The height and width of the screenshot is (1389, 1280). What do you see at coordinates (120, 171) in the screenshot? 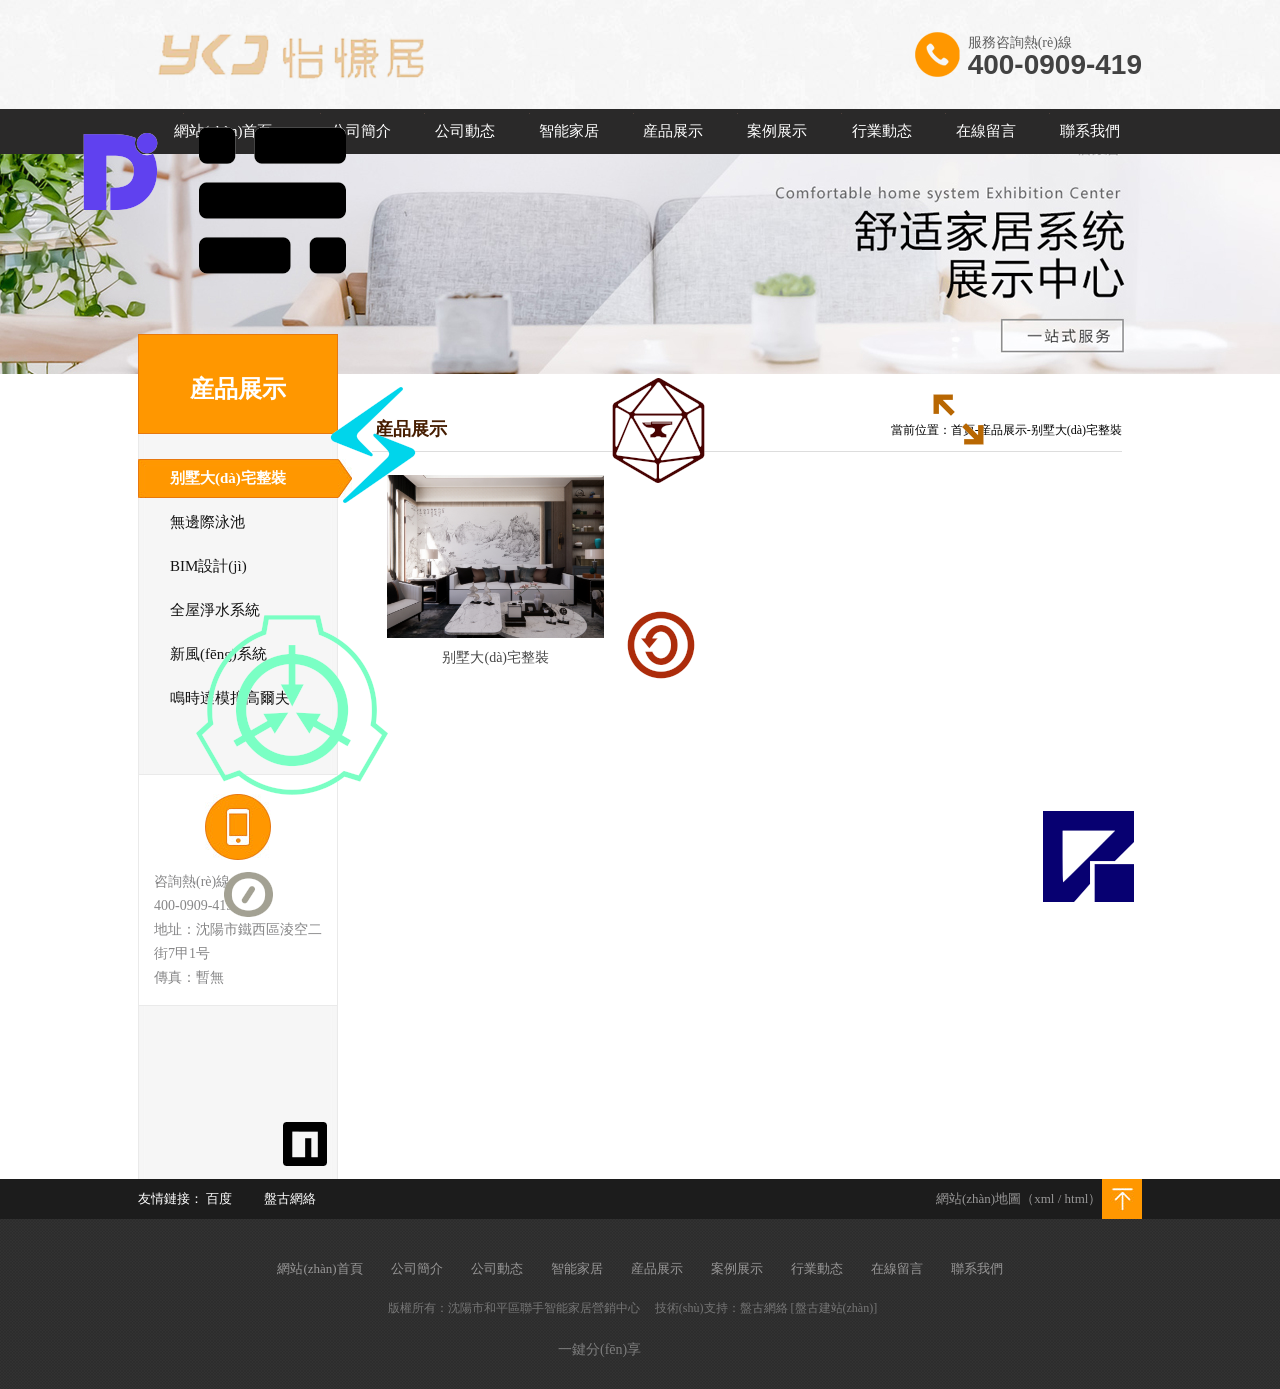
I see `open Dolibarr ERP/CRM application` at bounding box center [120, 171].